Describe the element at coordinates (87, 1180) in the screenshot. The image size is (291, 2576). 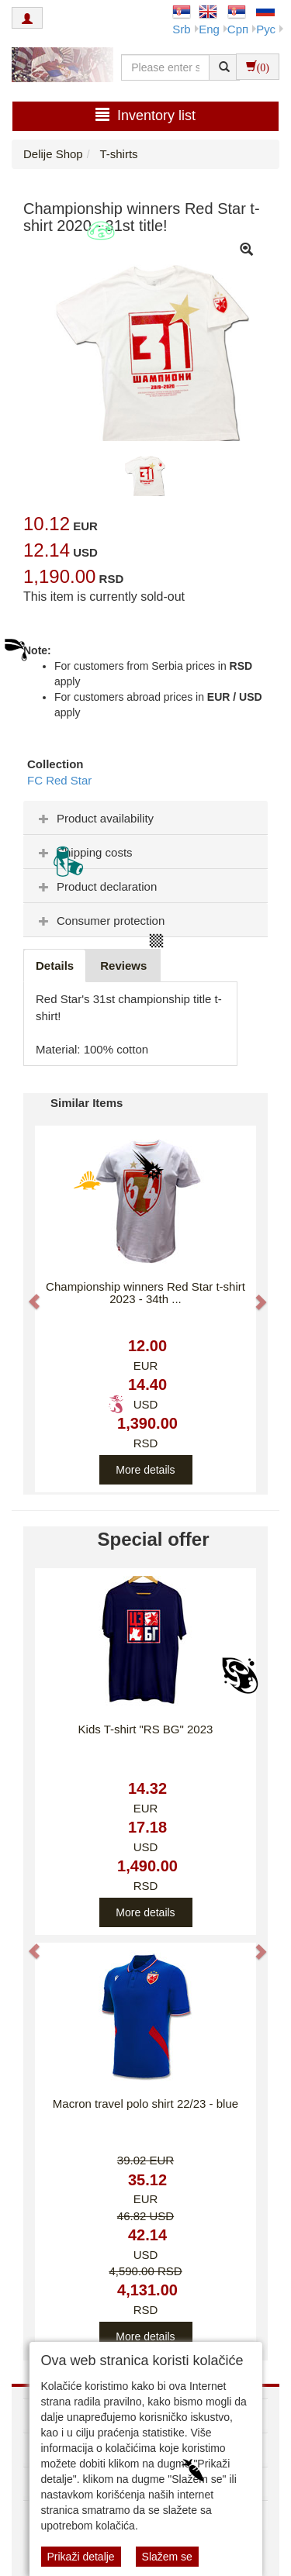
I see `select dimetrodon character or creature` at that location.